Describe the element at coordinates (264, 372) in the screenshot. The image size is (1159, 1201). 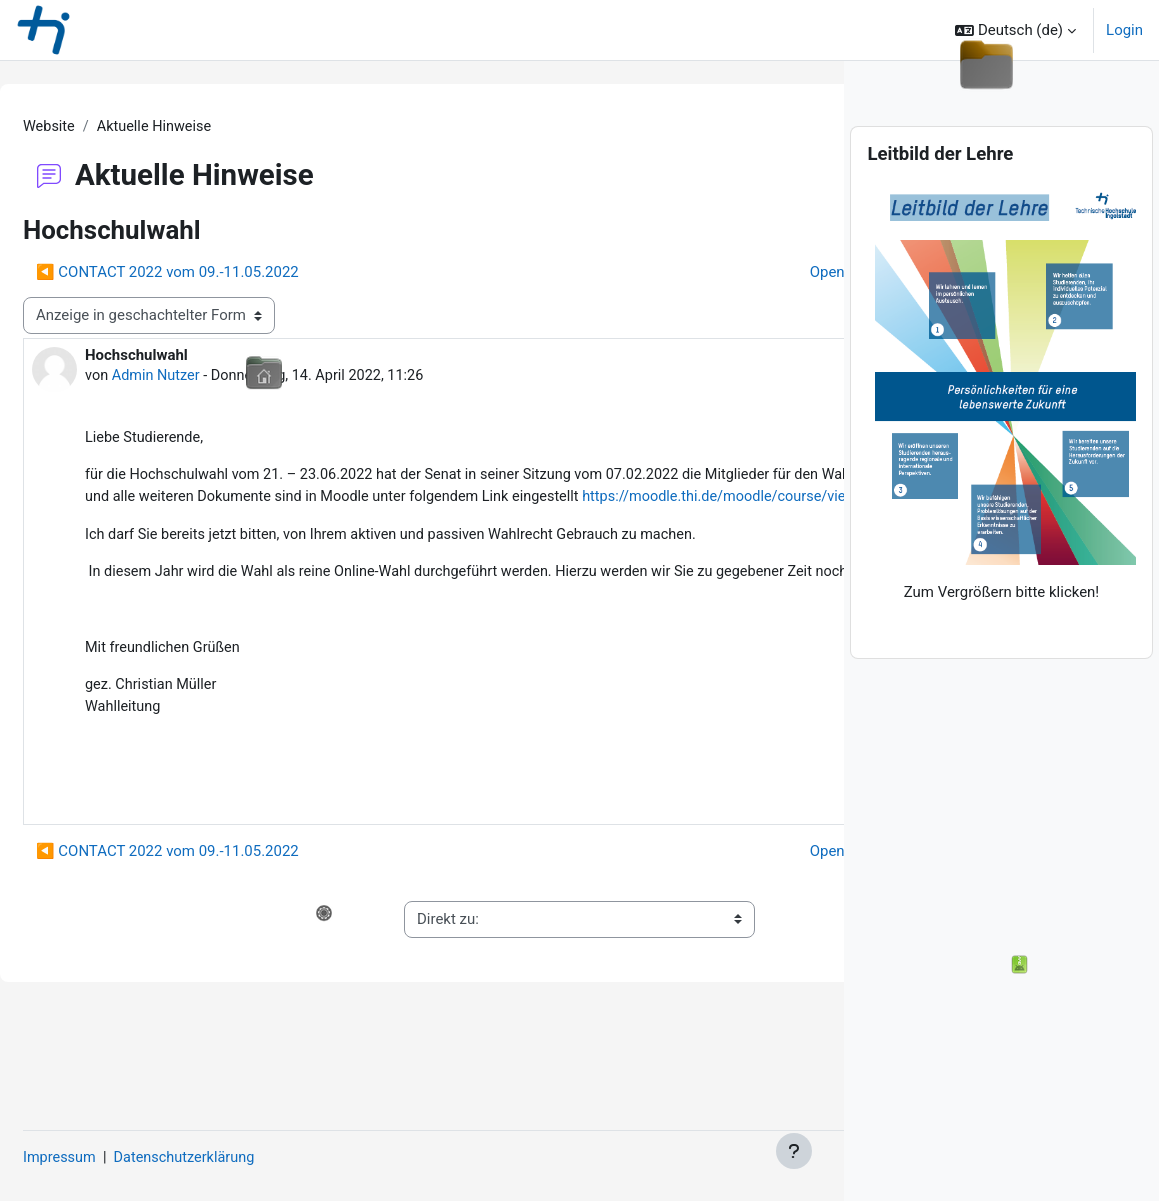
I see `access your home folder` at that location.